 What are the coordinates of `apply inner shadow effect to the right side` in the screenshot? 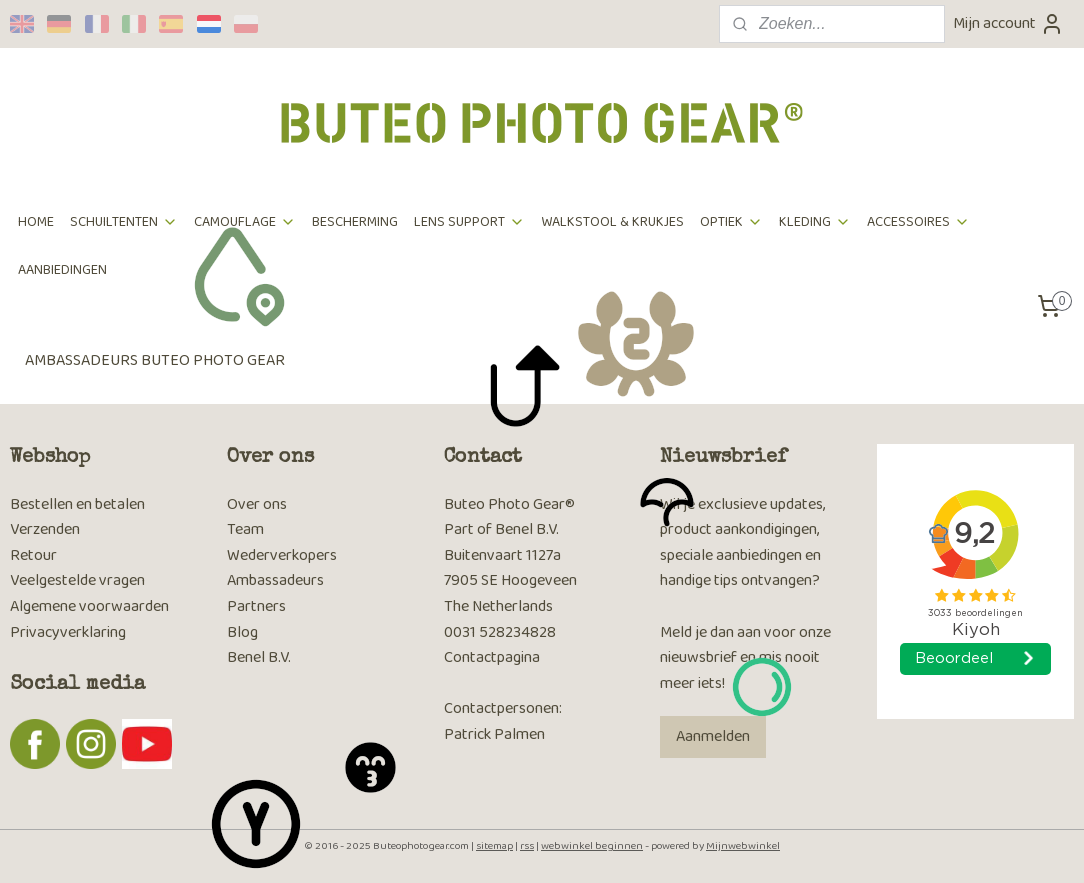 It's located at (762, 687).